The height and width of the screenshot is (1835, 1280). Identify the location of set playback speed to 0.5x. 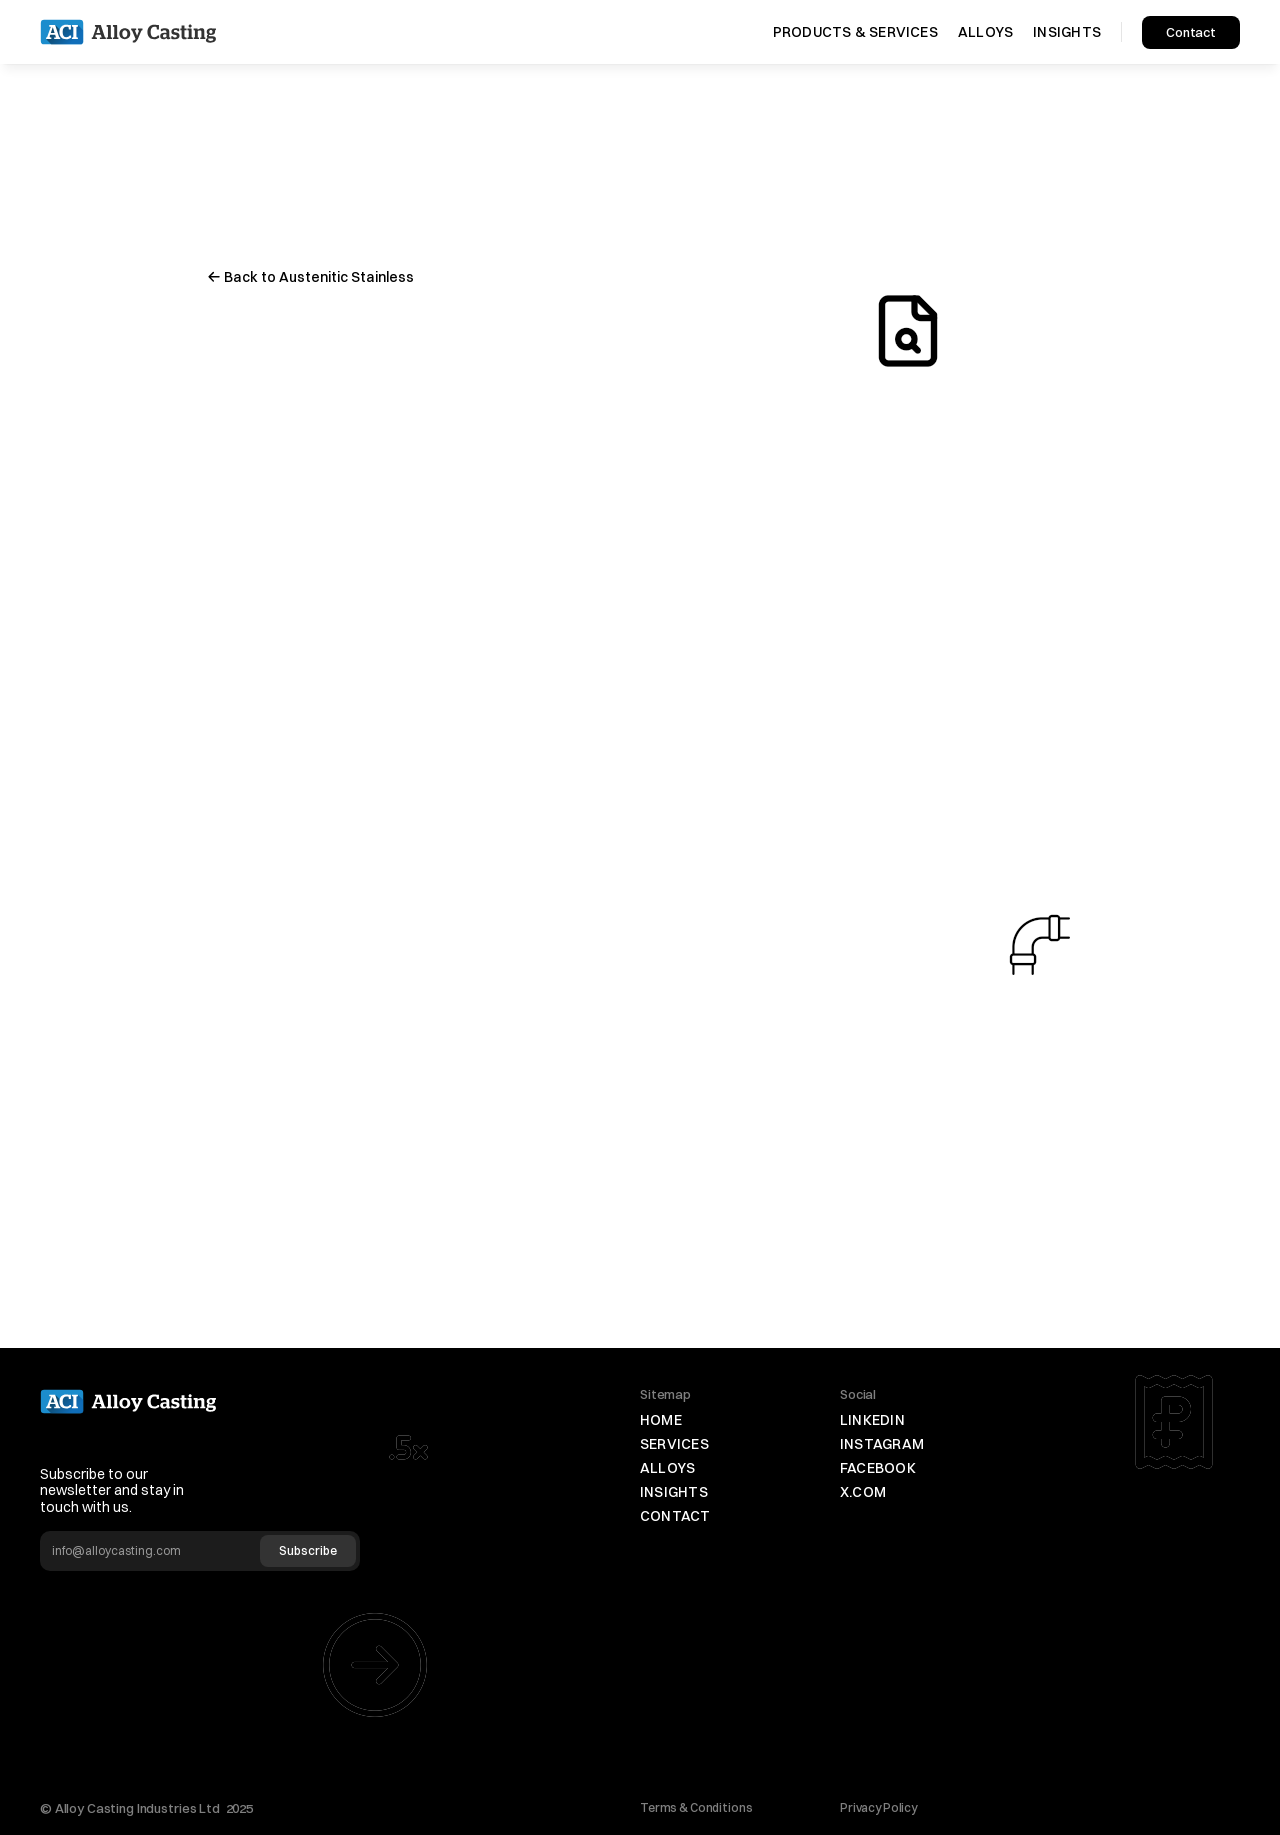
(408, 1447).